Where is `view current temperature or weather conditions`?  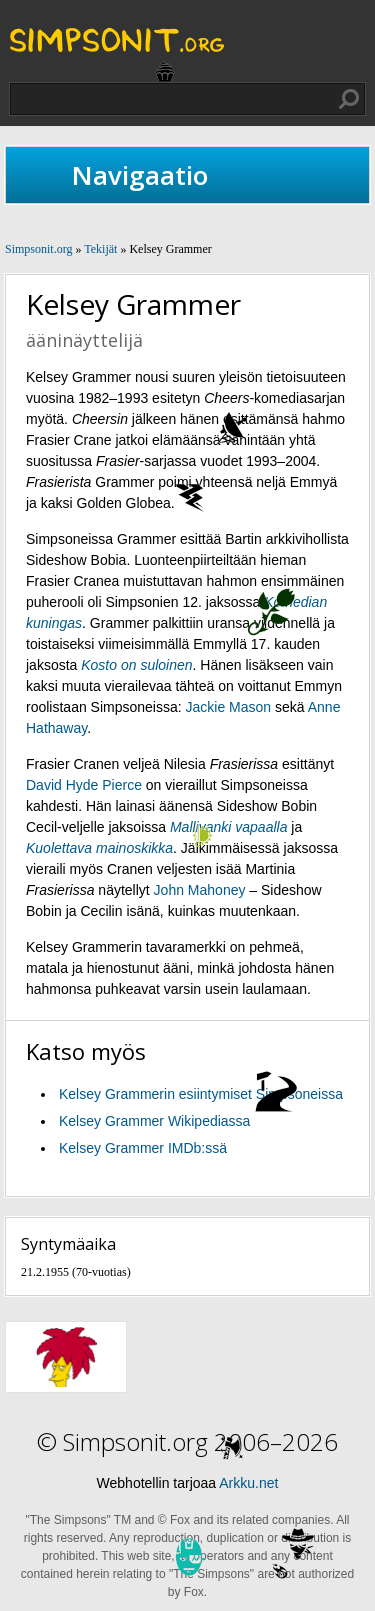 view current temperature or weather conditions is located at coordinates (202, 835).